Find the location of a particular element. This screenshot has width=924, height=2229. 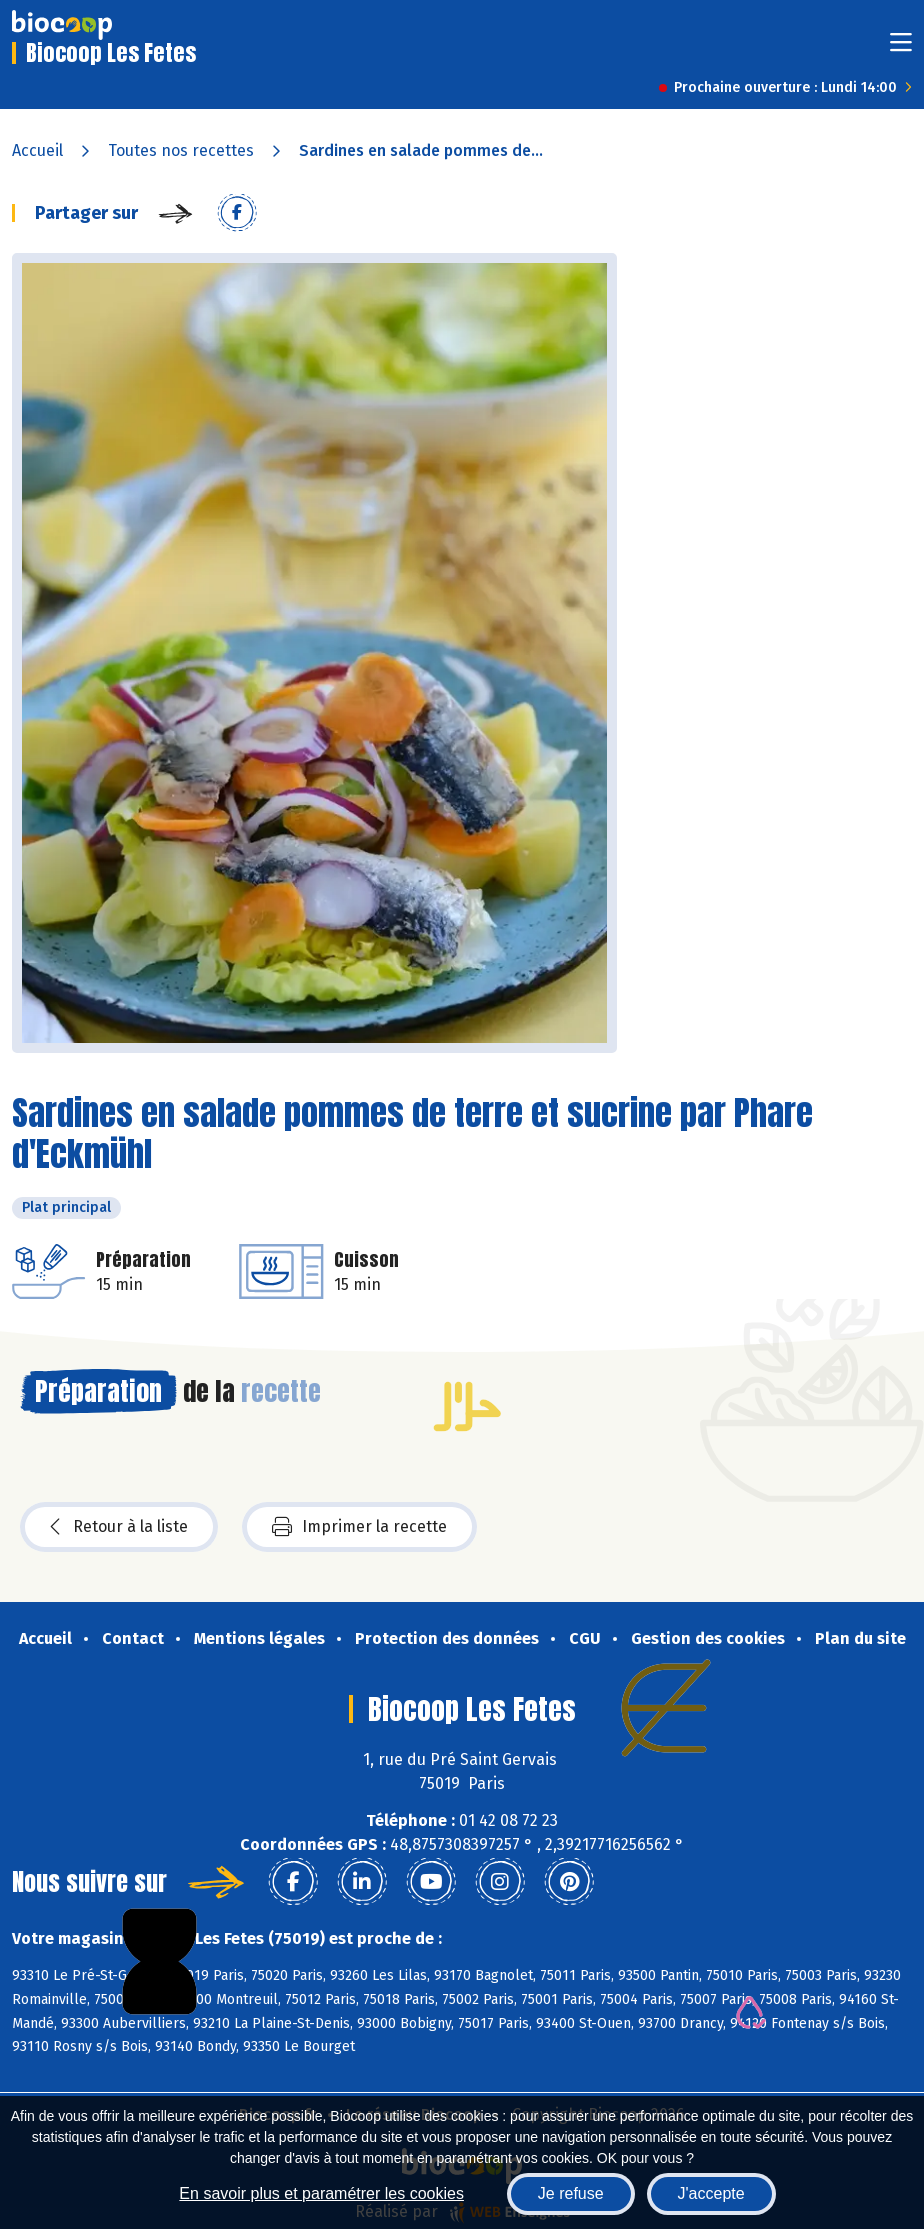

indicates loading or processing in progress is located at coordinates (159, 1961).